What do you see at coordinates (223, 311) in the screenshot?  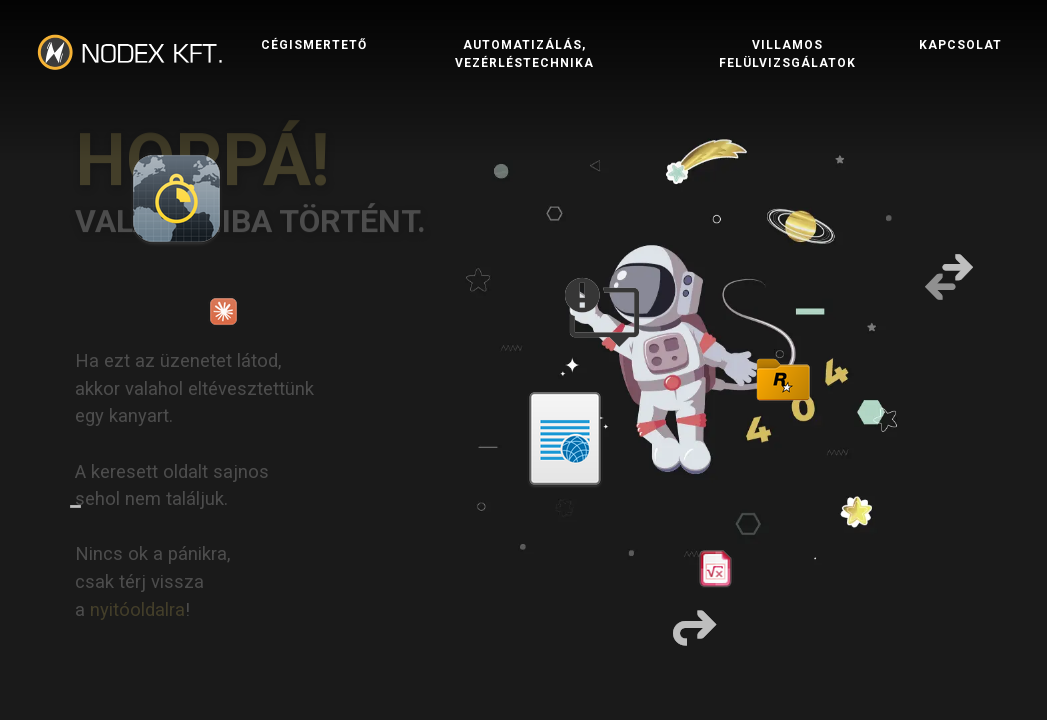 I see `open the Claude AI assistant app` at bounding box center [223, 311].